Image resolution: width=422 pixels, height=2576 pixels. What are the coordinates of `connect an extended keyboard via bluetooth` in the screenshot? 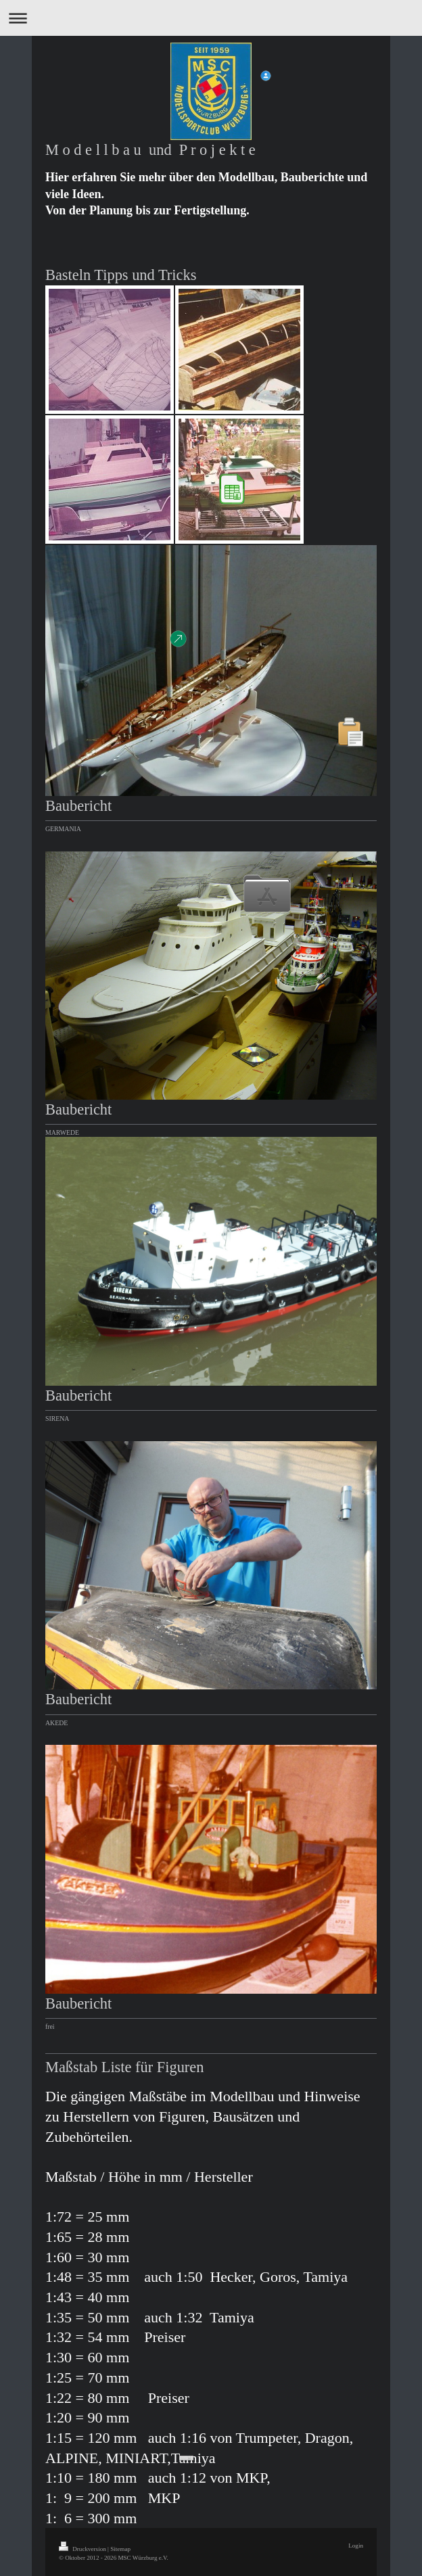 It's located at (186, 2458).